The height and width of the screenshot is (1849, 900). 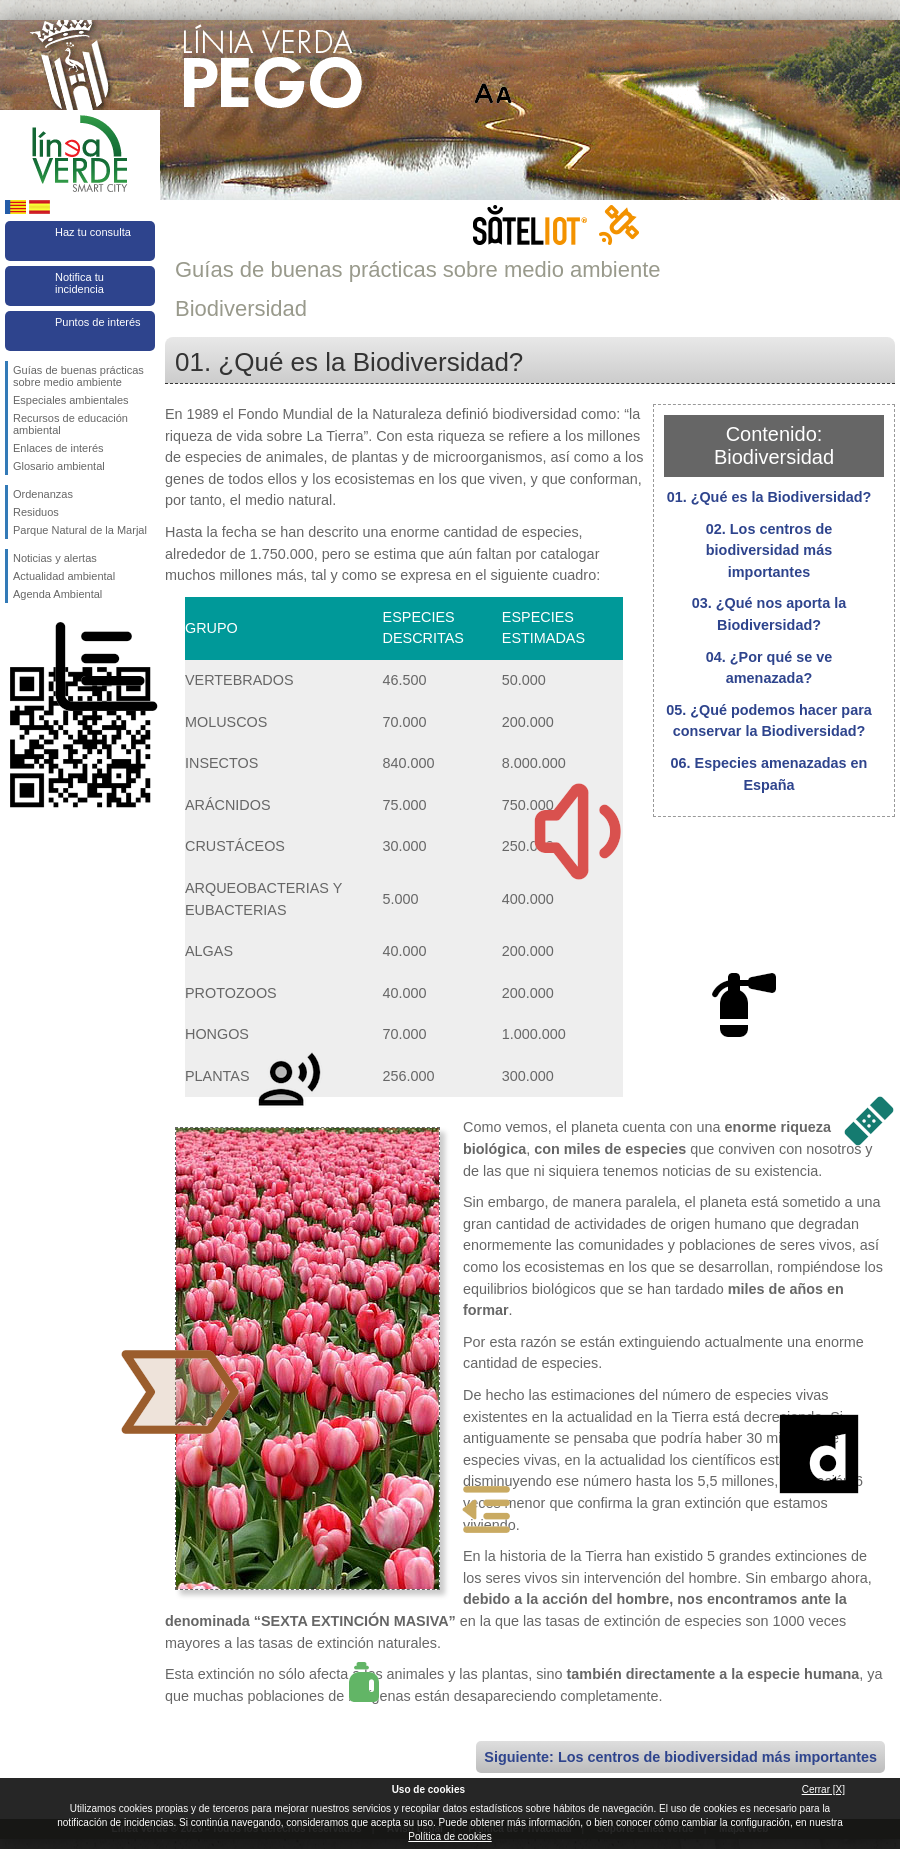 What do you see at coordinates (493, 95) in the screenshot?
I see `adjust text size settings` at bounding box center [493, 95].